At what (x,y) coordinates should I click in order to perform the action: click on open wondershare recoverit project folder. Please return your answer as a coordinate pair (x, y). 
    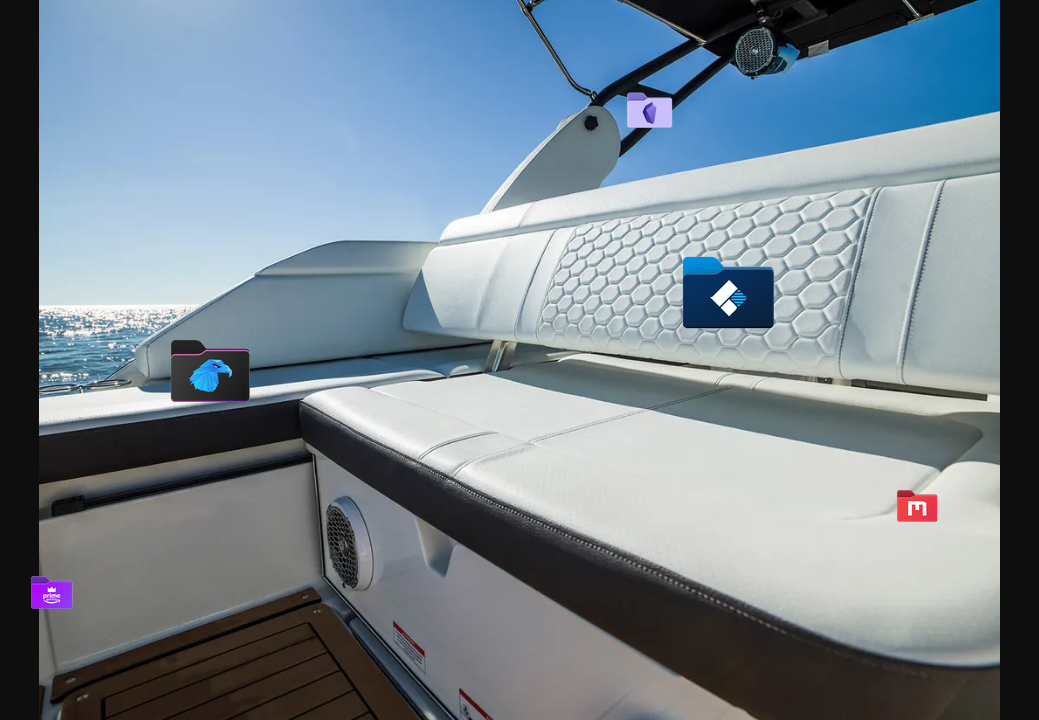
    Looking at the image, I should click on (728, 295).